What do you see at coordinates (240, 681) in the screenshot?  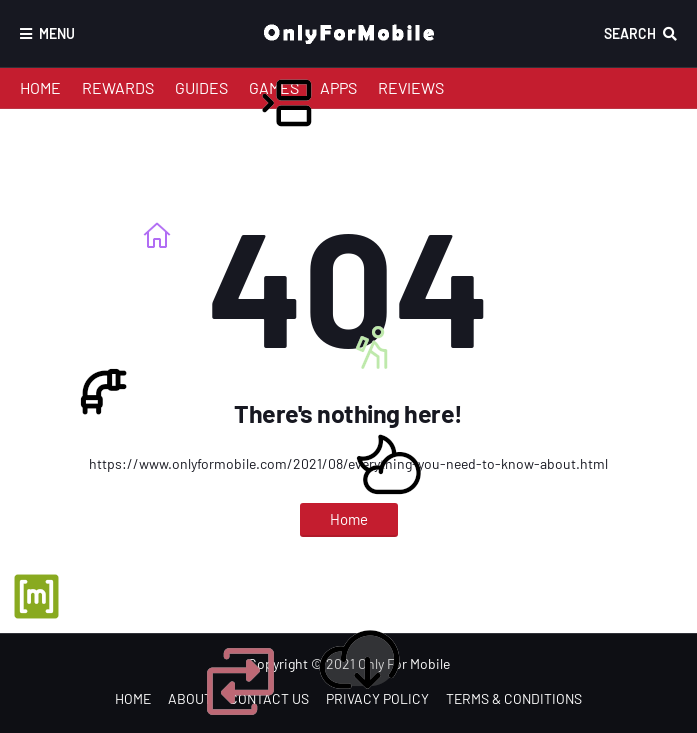 I see `swap or exchange items` at bounding box center [240, 681].